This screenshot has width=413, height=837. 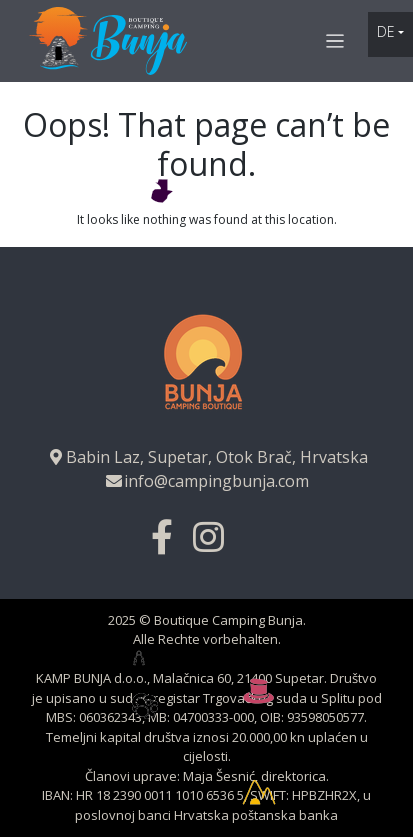 I want to click on explore cave or dungeon location, so click(x=259, y=793).